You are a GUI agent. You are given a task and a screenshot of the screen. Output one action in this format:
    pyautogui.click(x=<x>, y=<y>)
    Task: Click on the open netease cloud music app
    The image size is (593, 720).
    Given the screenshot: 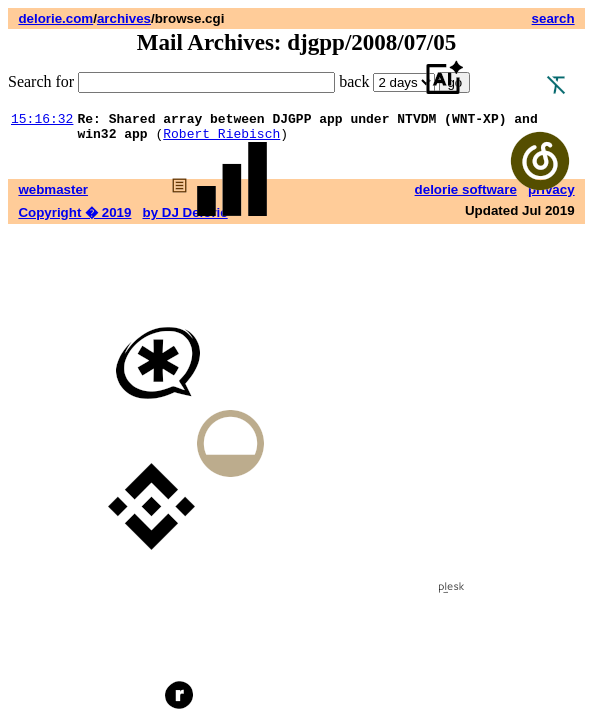 What is the action you would take?
    pyautogui.click(x=540, y=161)
    